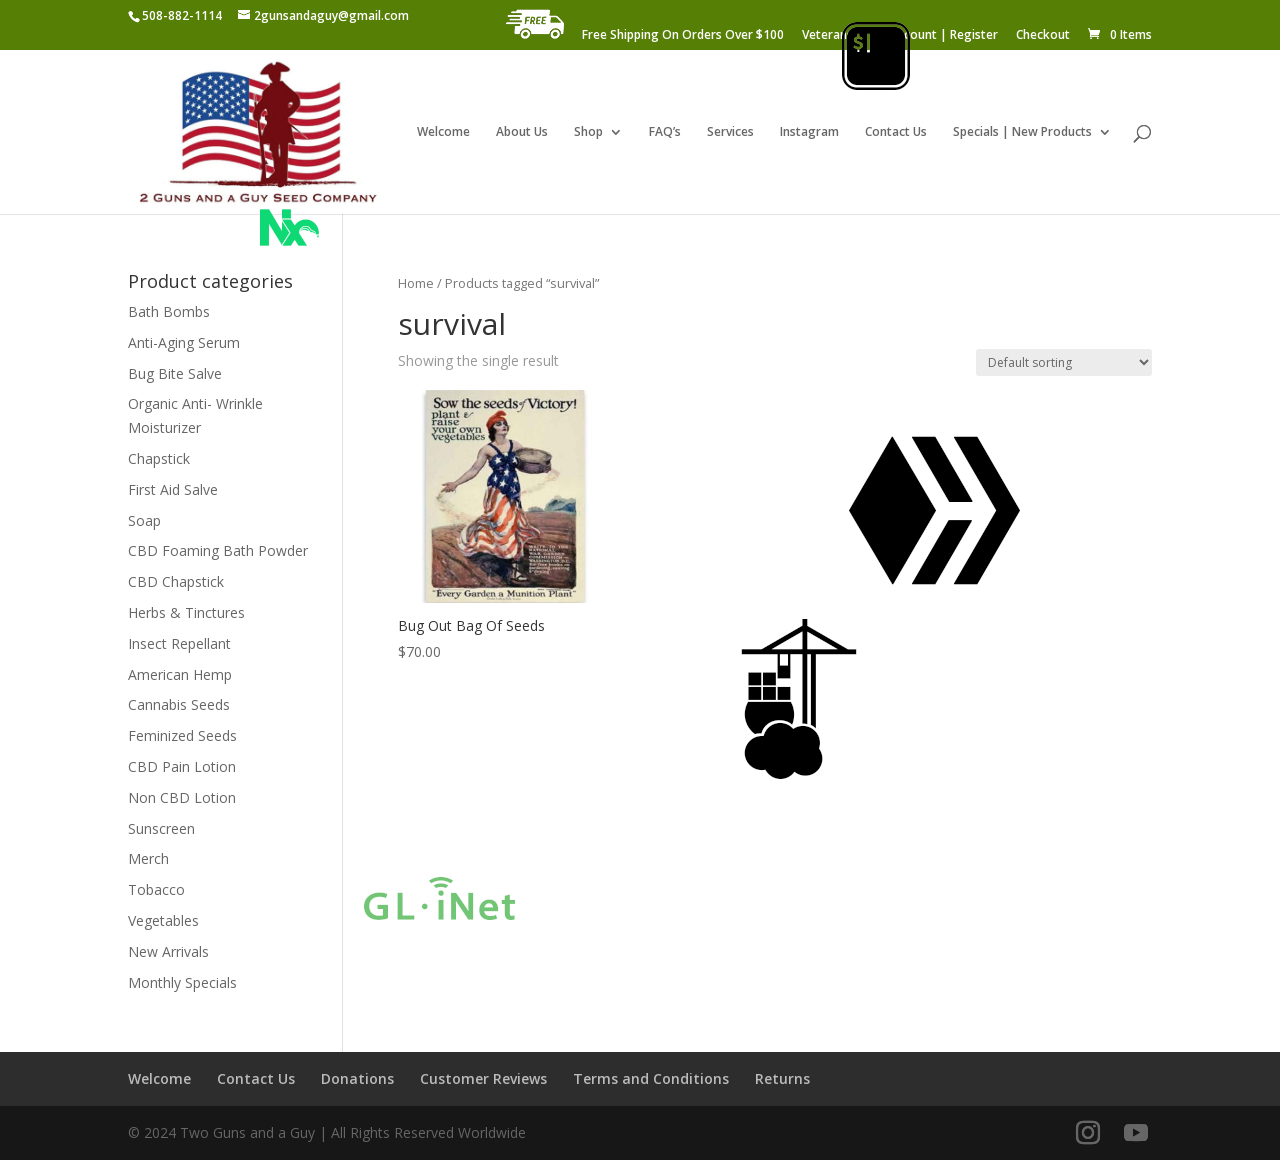 This screenshot has height=1160, width=1280. What do you see at coordinates (876, 56) in the screenshot?
I see `open iTerm2 terminal application` at bounding box center [876, 56].